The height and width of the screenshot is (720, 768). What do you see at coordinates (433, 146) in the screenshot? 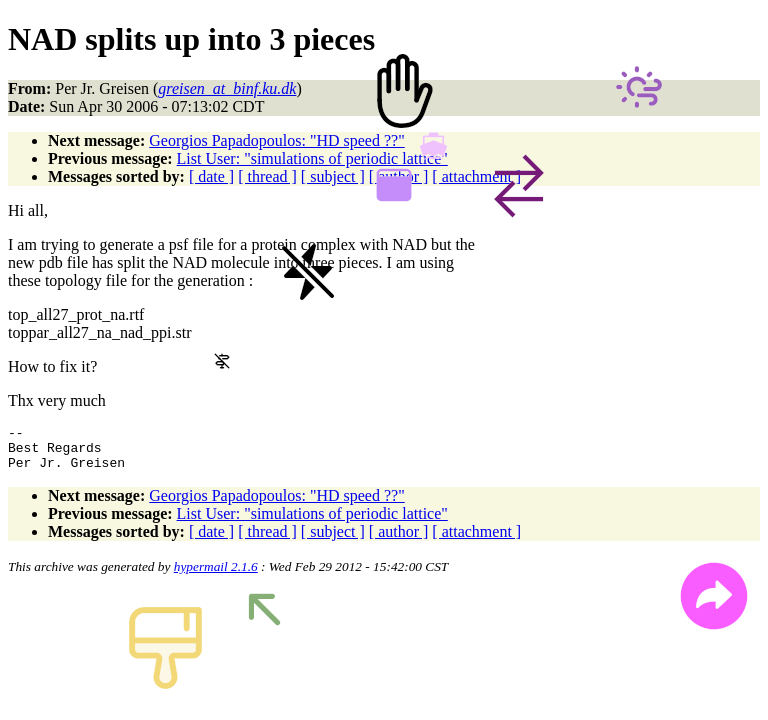
I see `access boat or ferry transportation options` at bounding box center [433, 146].